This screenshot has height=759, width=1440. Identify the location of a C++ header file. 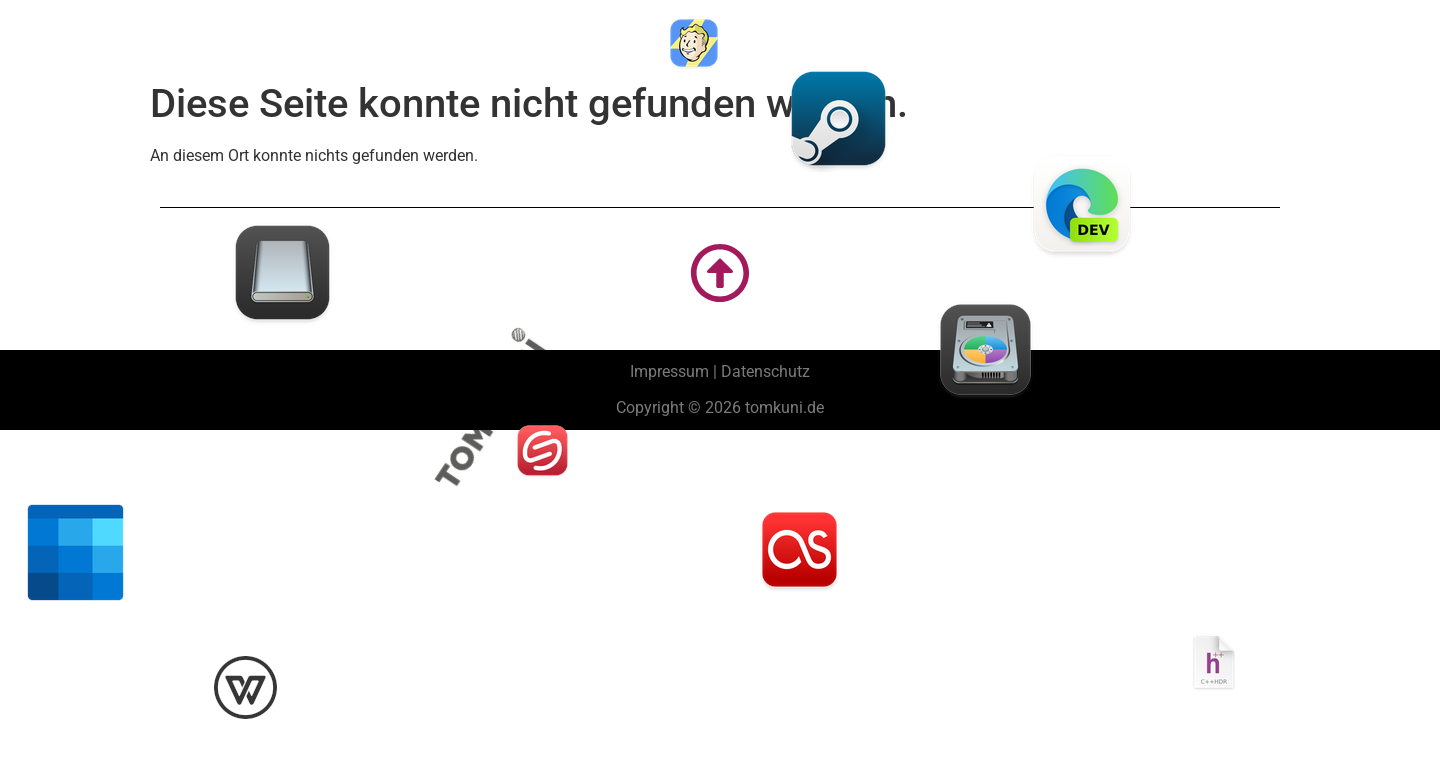
(1214, 663).